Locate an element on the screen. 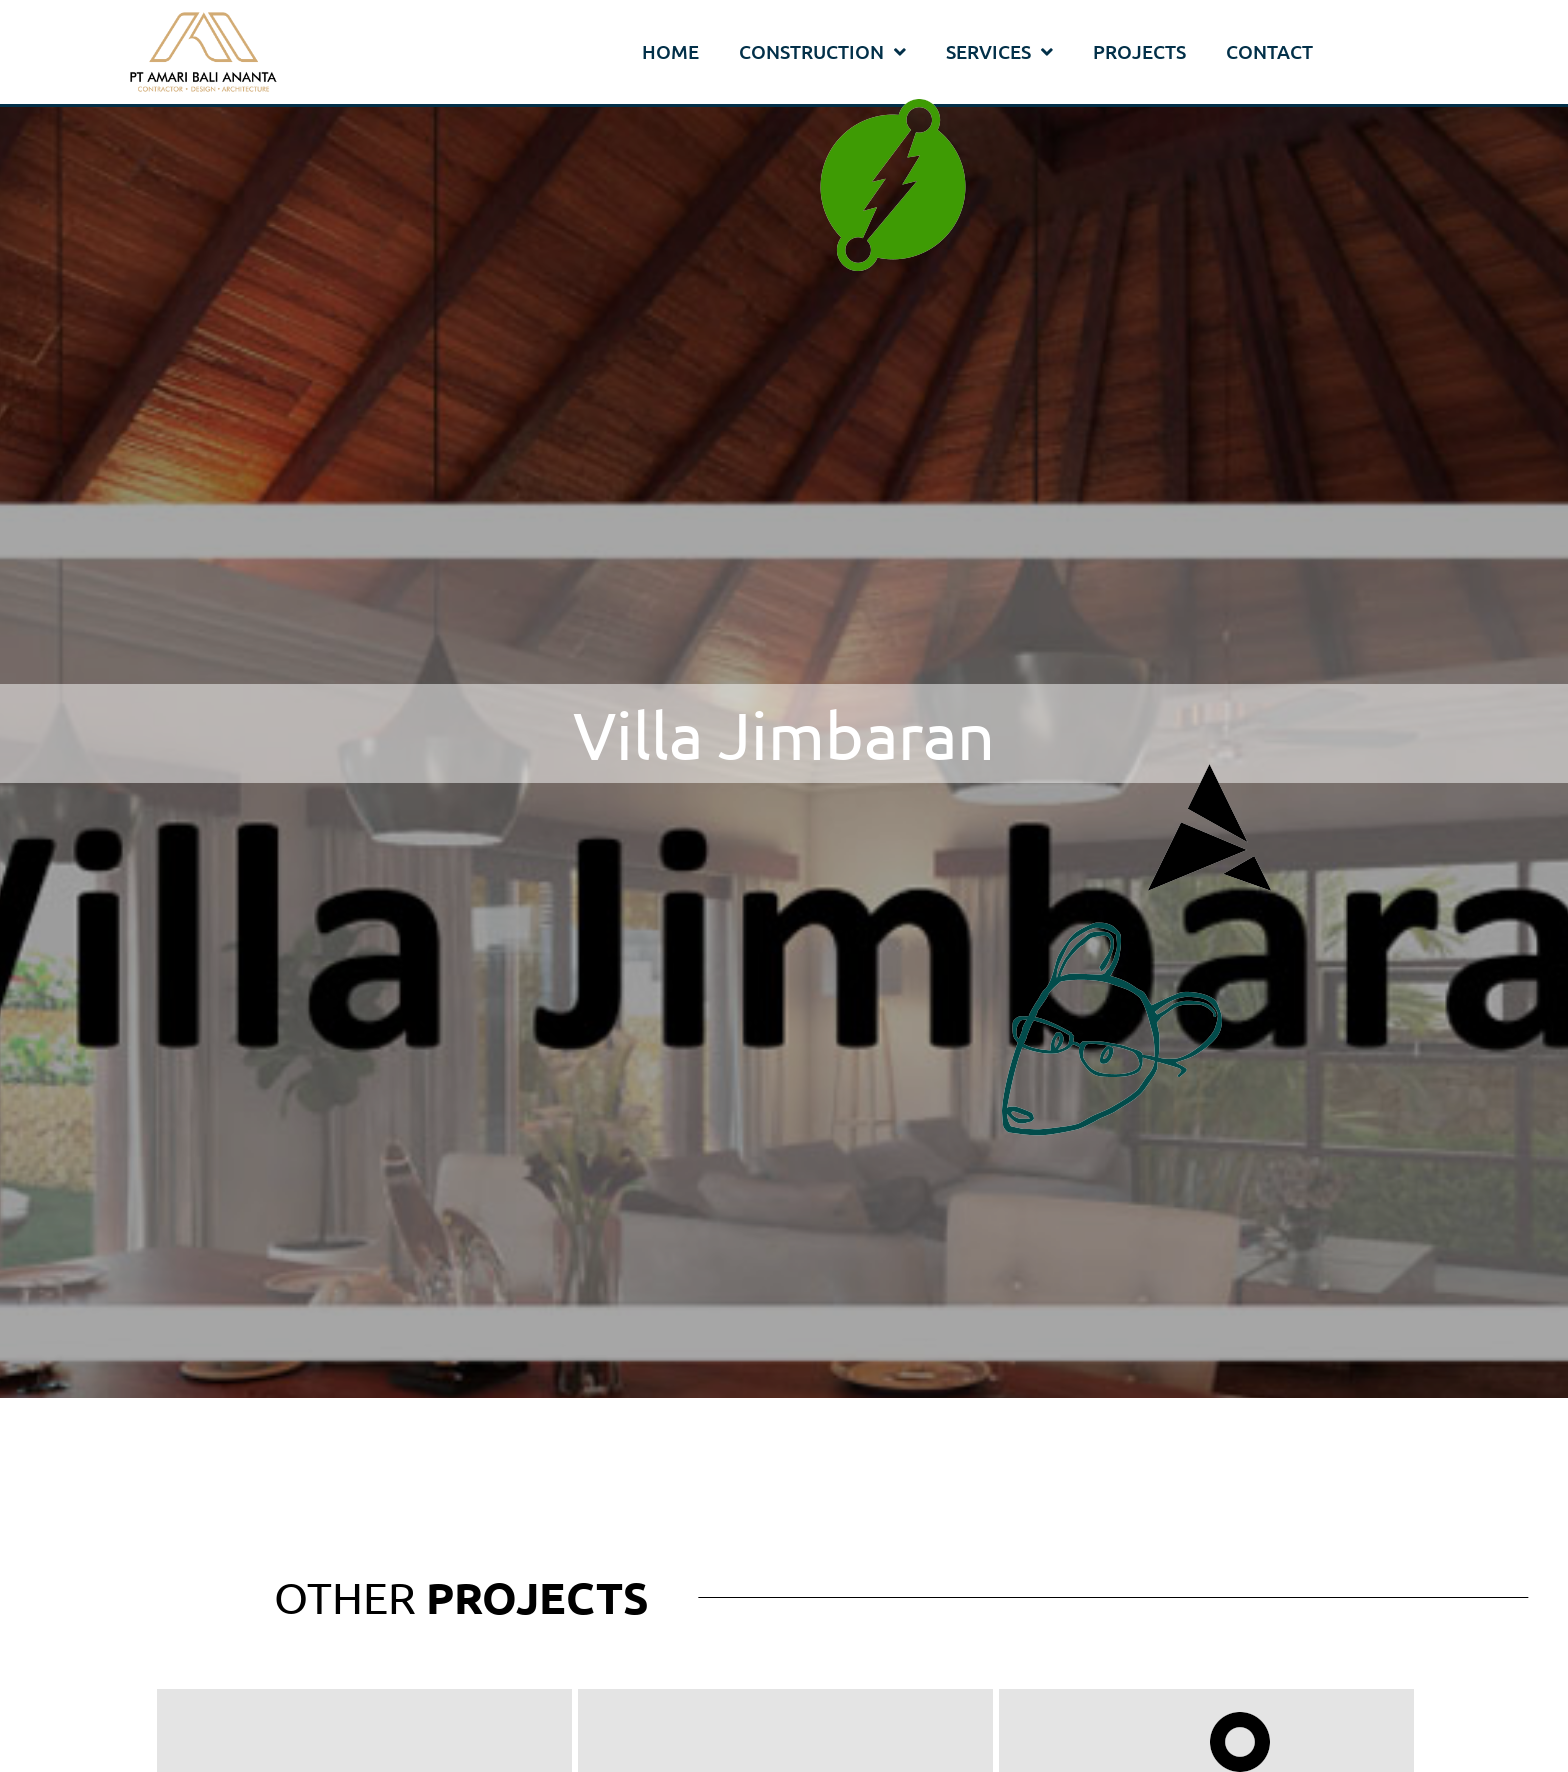  dgraph database logo is located at coordinates (893, 185).